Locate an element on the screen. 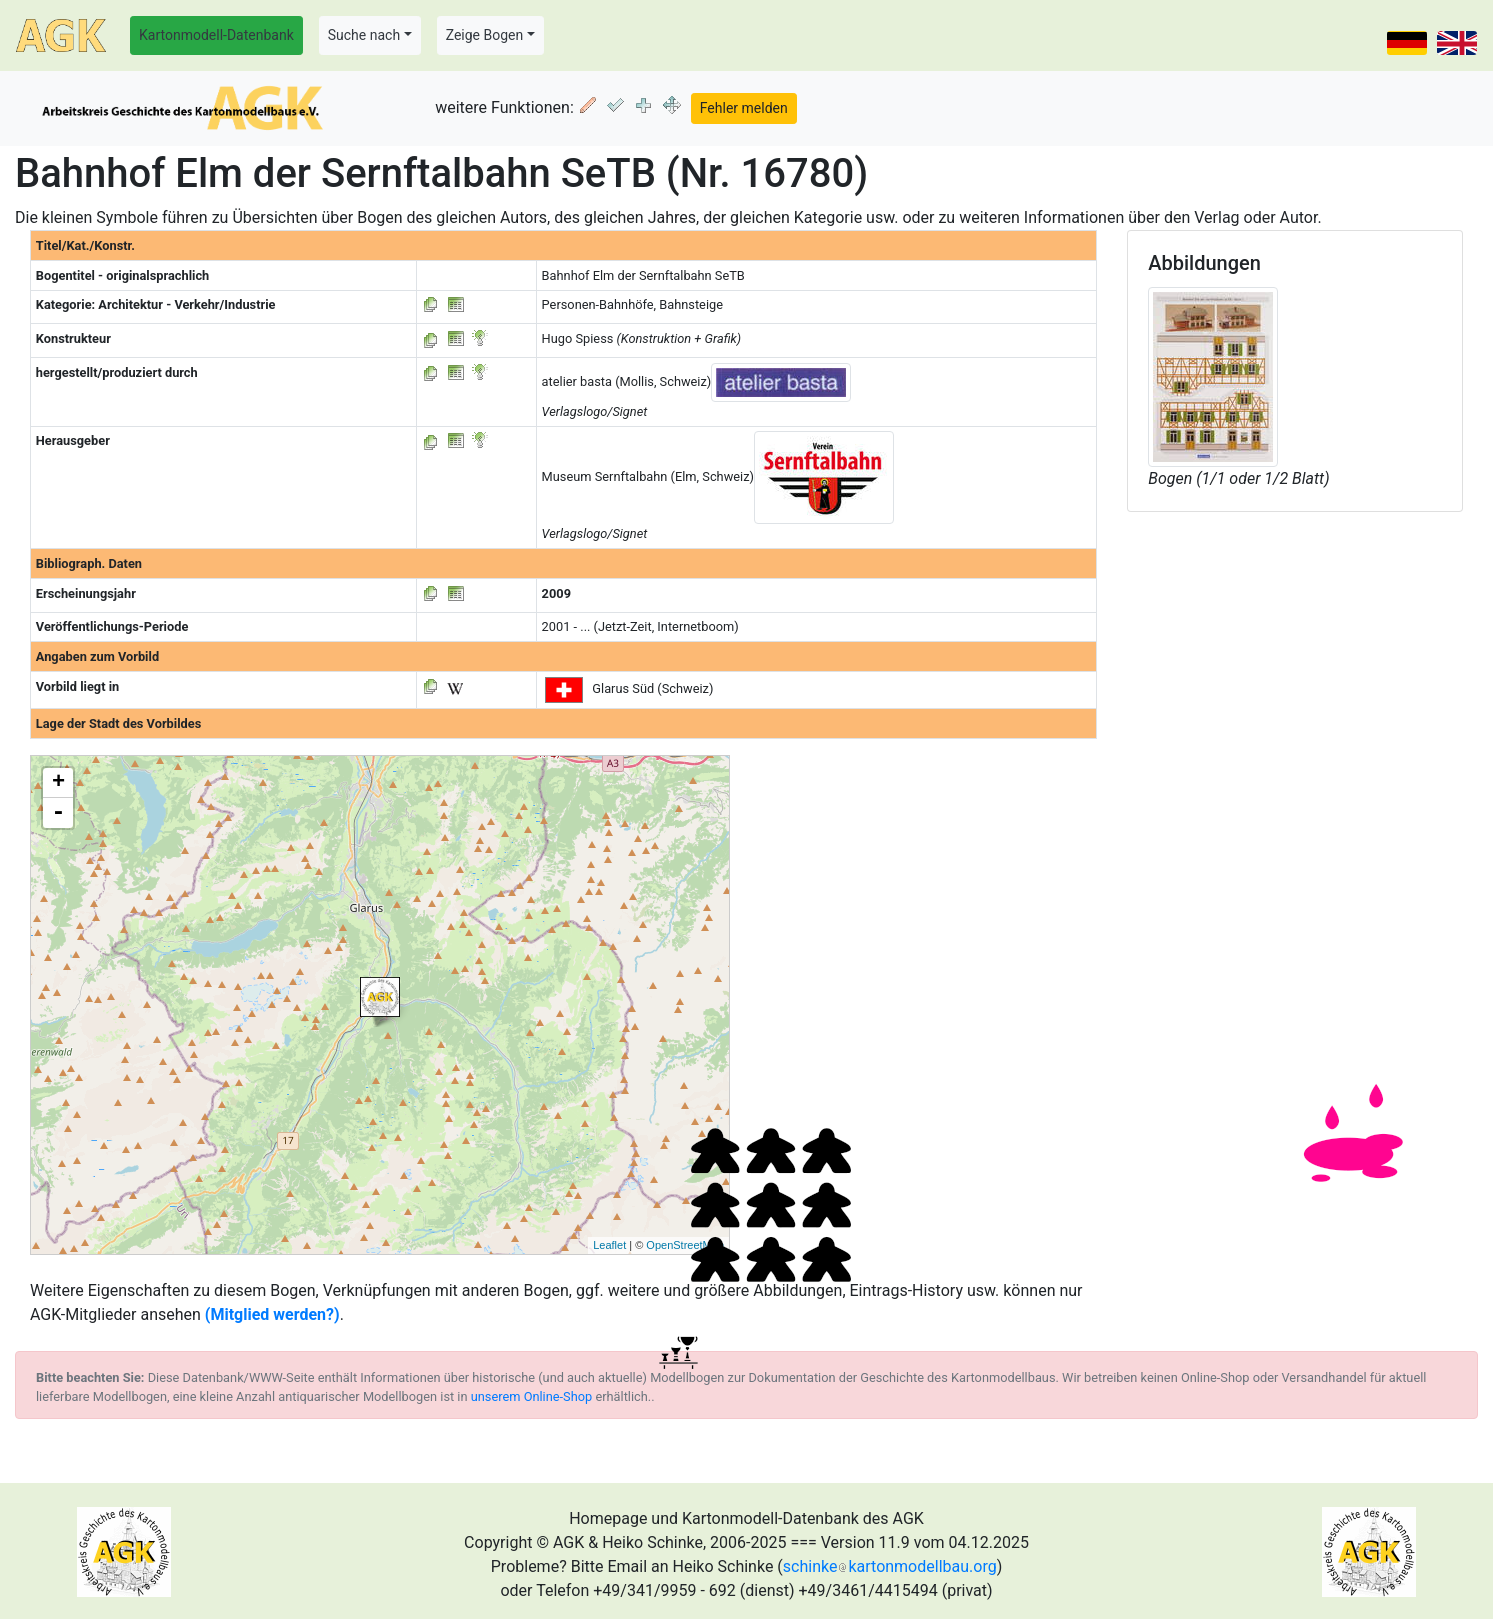 The width and height of the screenshot is (1493, 1619). view your achievements and awards is located at coordinates (678, 1351).